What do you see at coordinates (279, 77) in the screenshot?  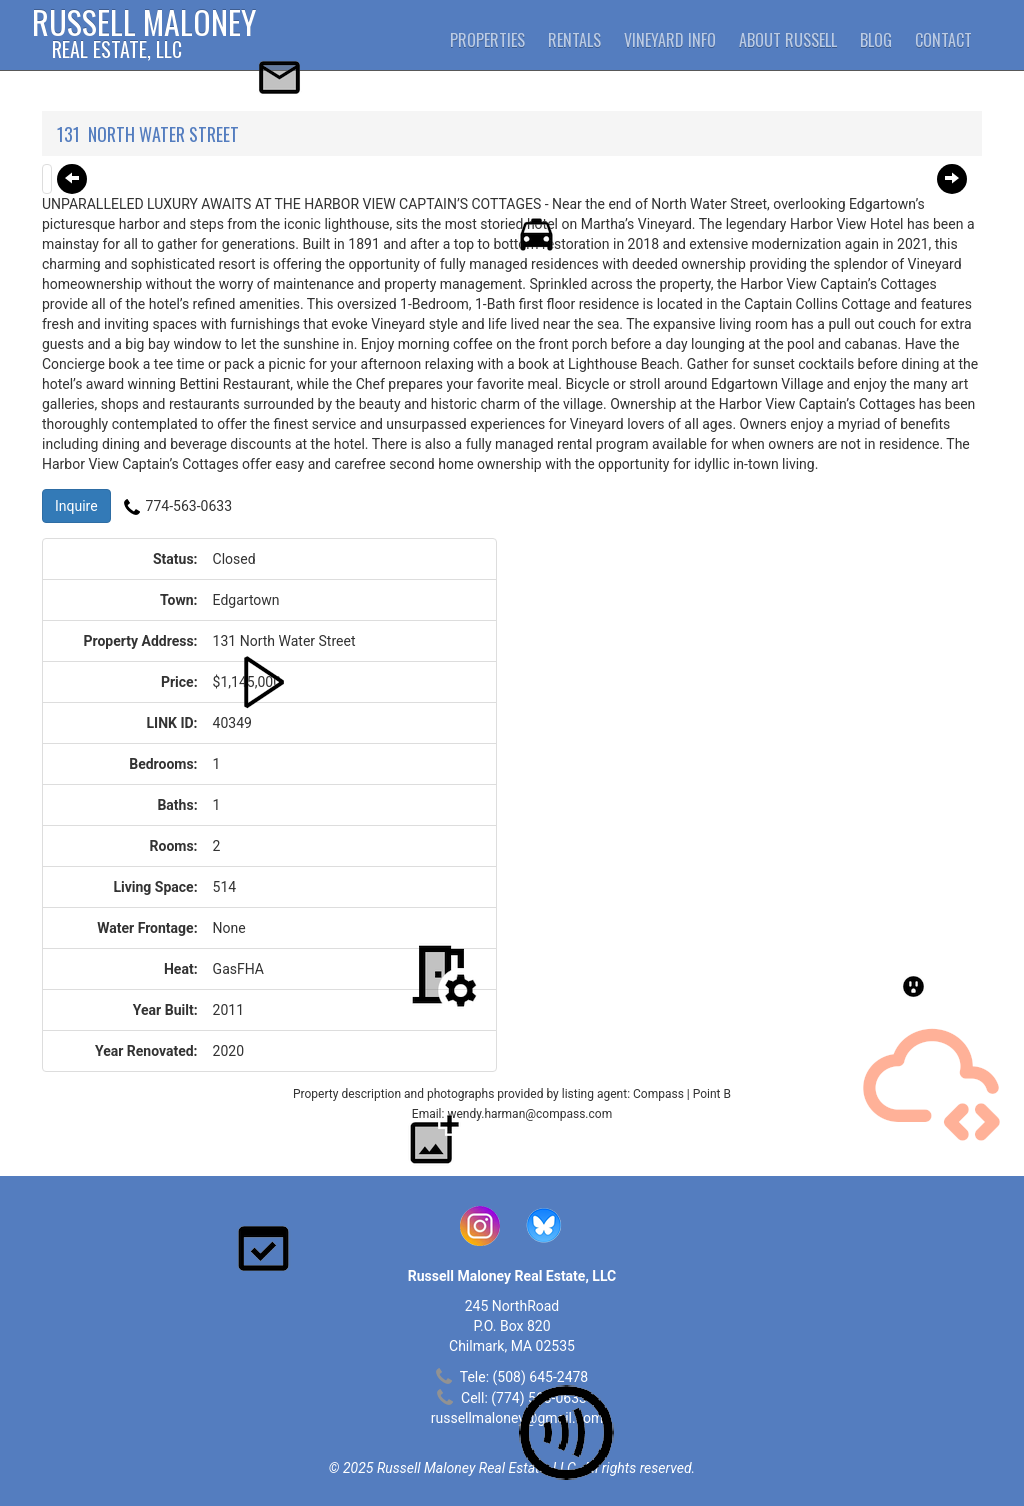 I see `view unread emails or messages` at bounding box center [279, 77].